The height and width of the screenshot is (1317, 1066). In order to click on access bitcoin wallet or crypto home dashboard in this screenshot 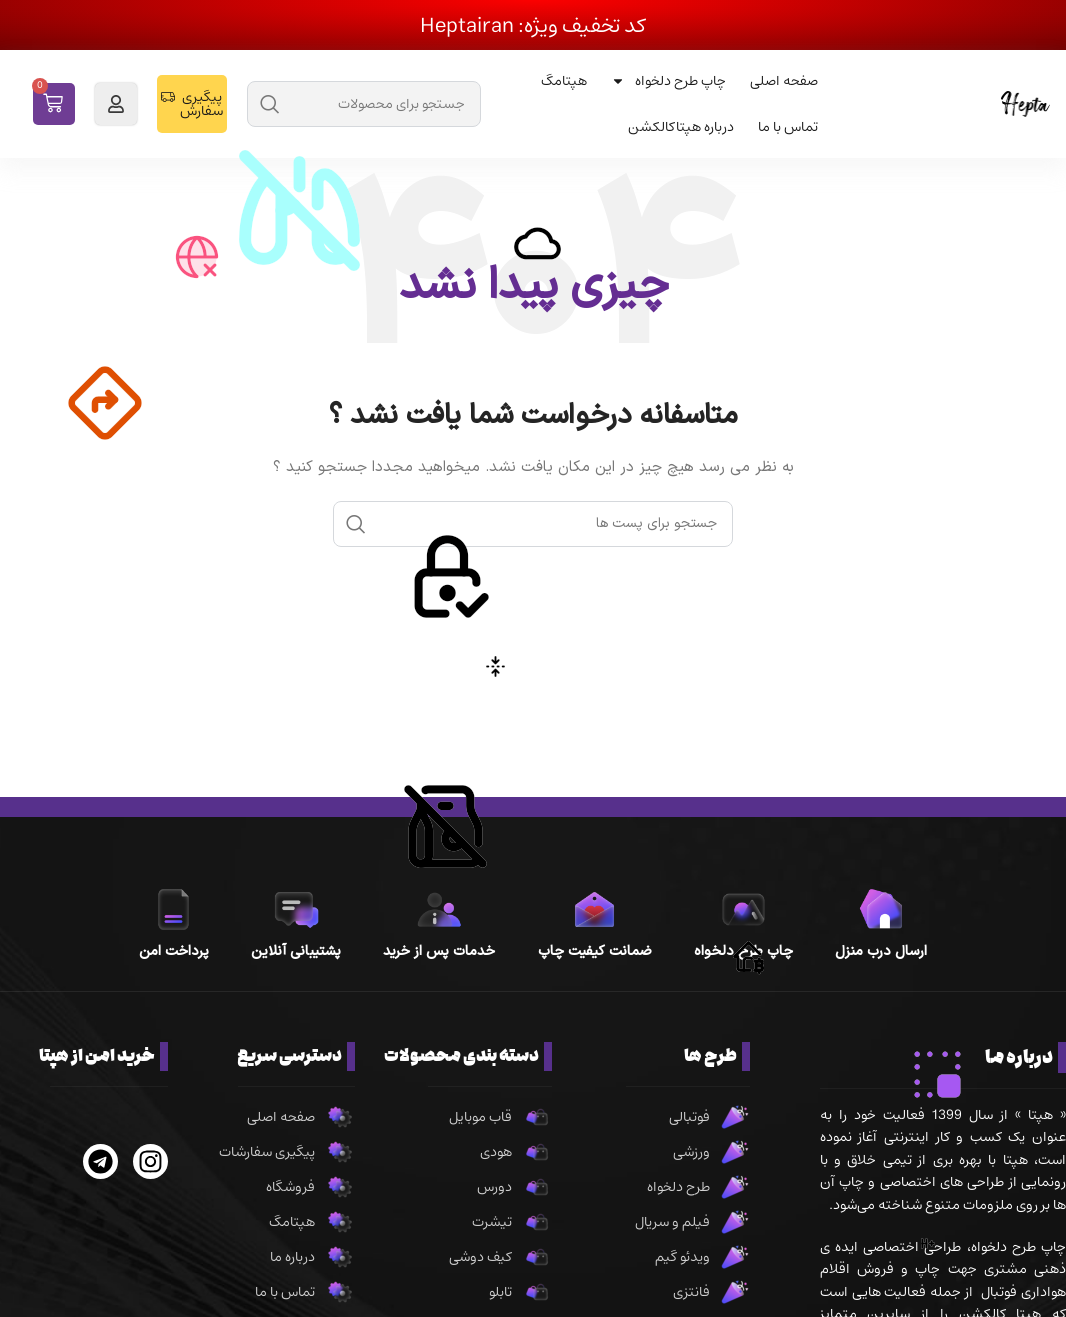, I will do `click(748, 956)`.